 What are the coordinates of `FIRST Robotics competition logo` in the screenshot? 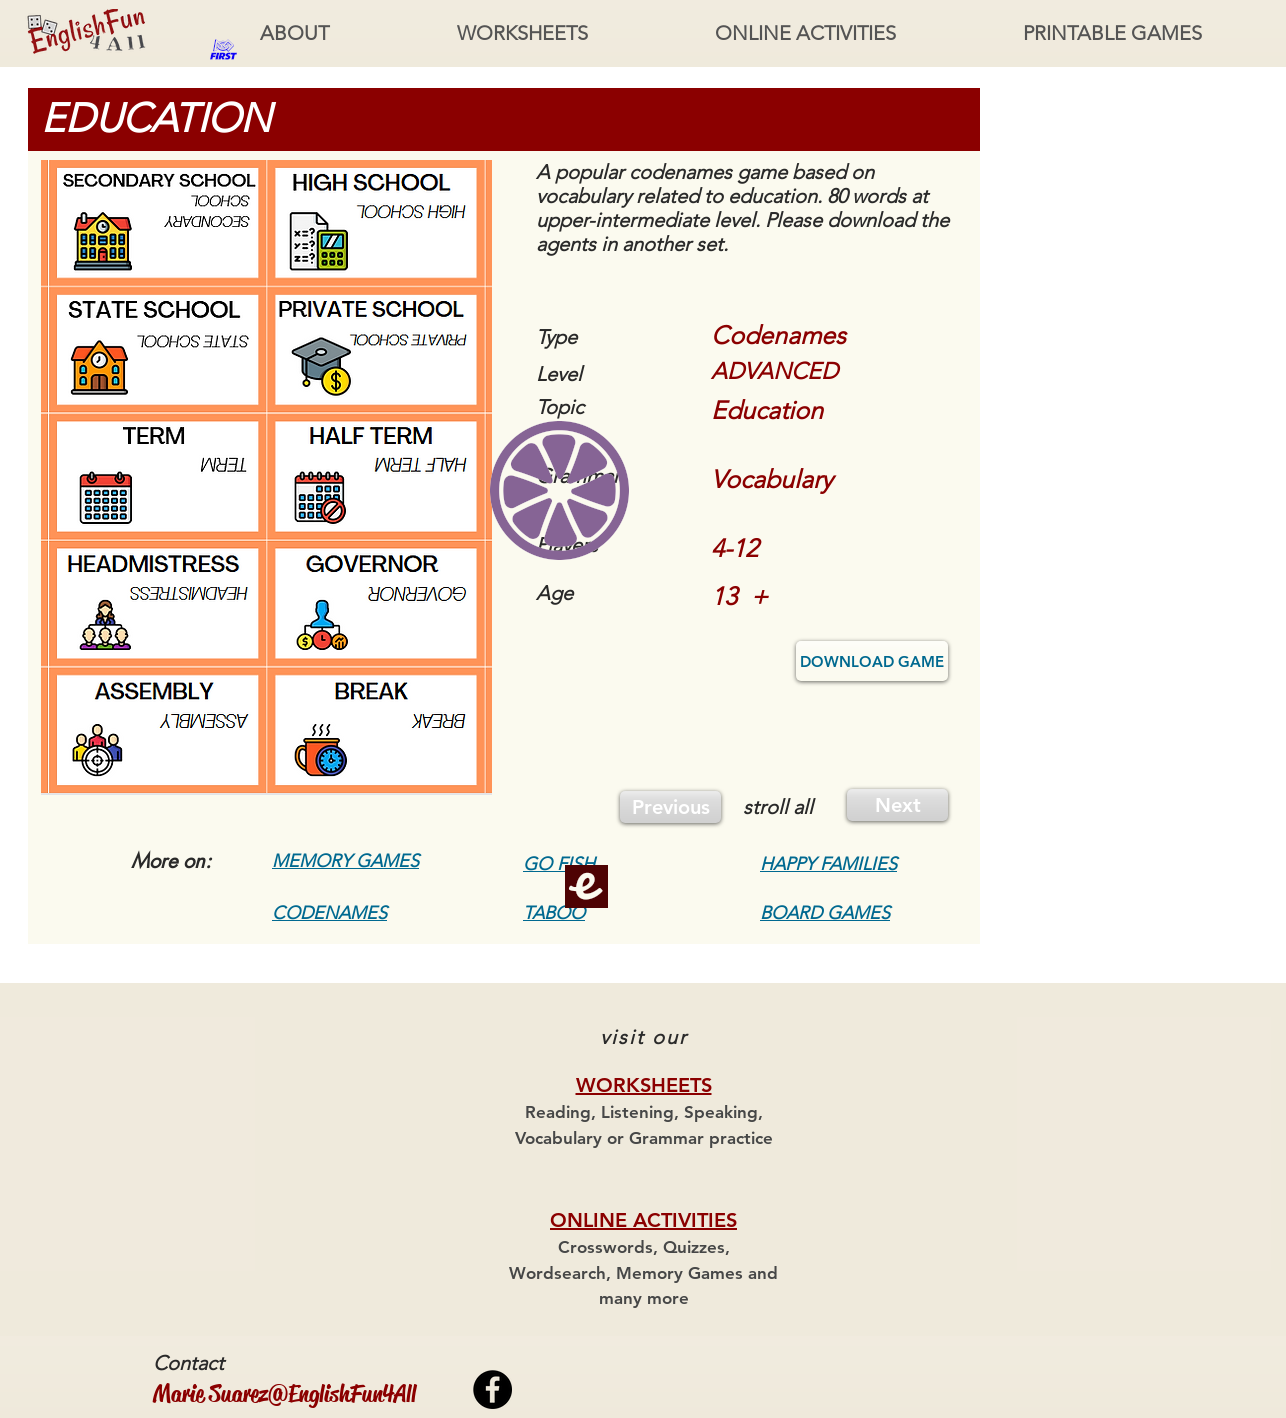 It's located at (223, 49).